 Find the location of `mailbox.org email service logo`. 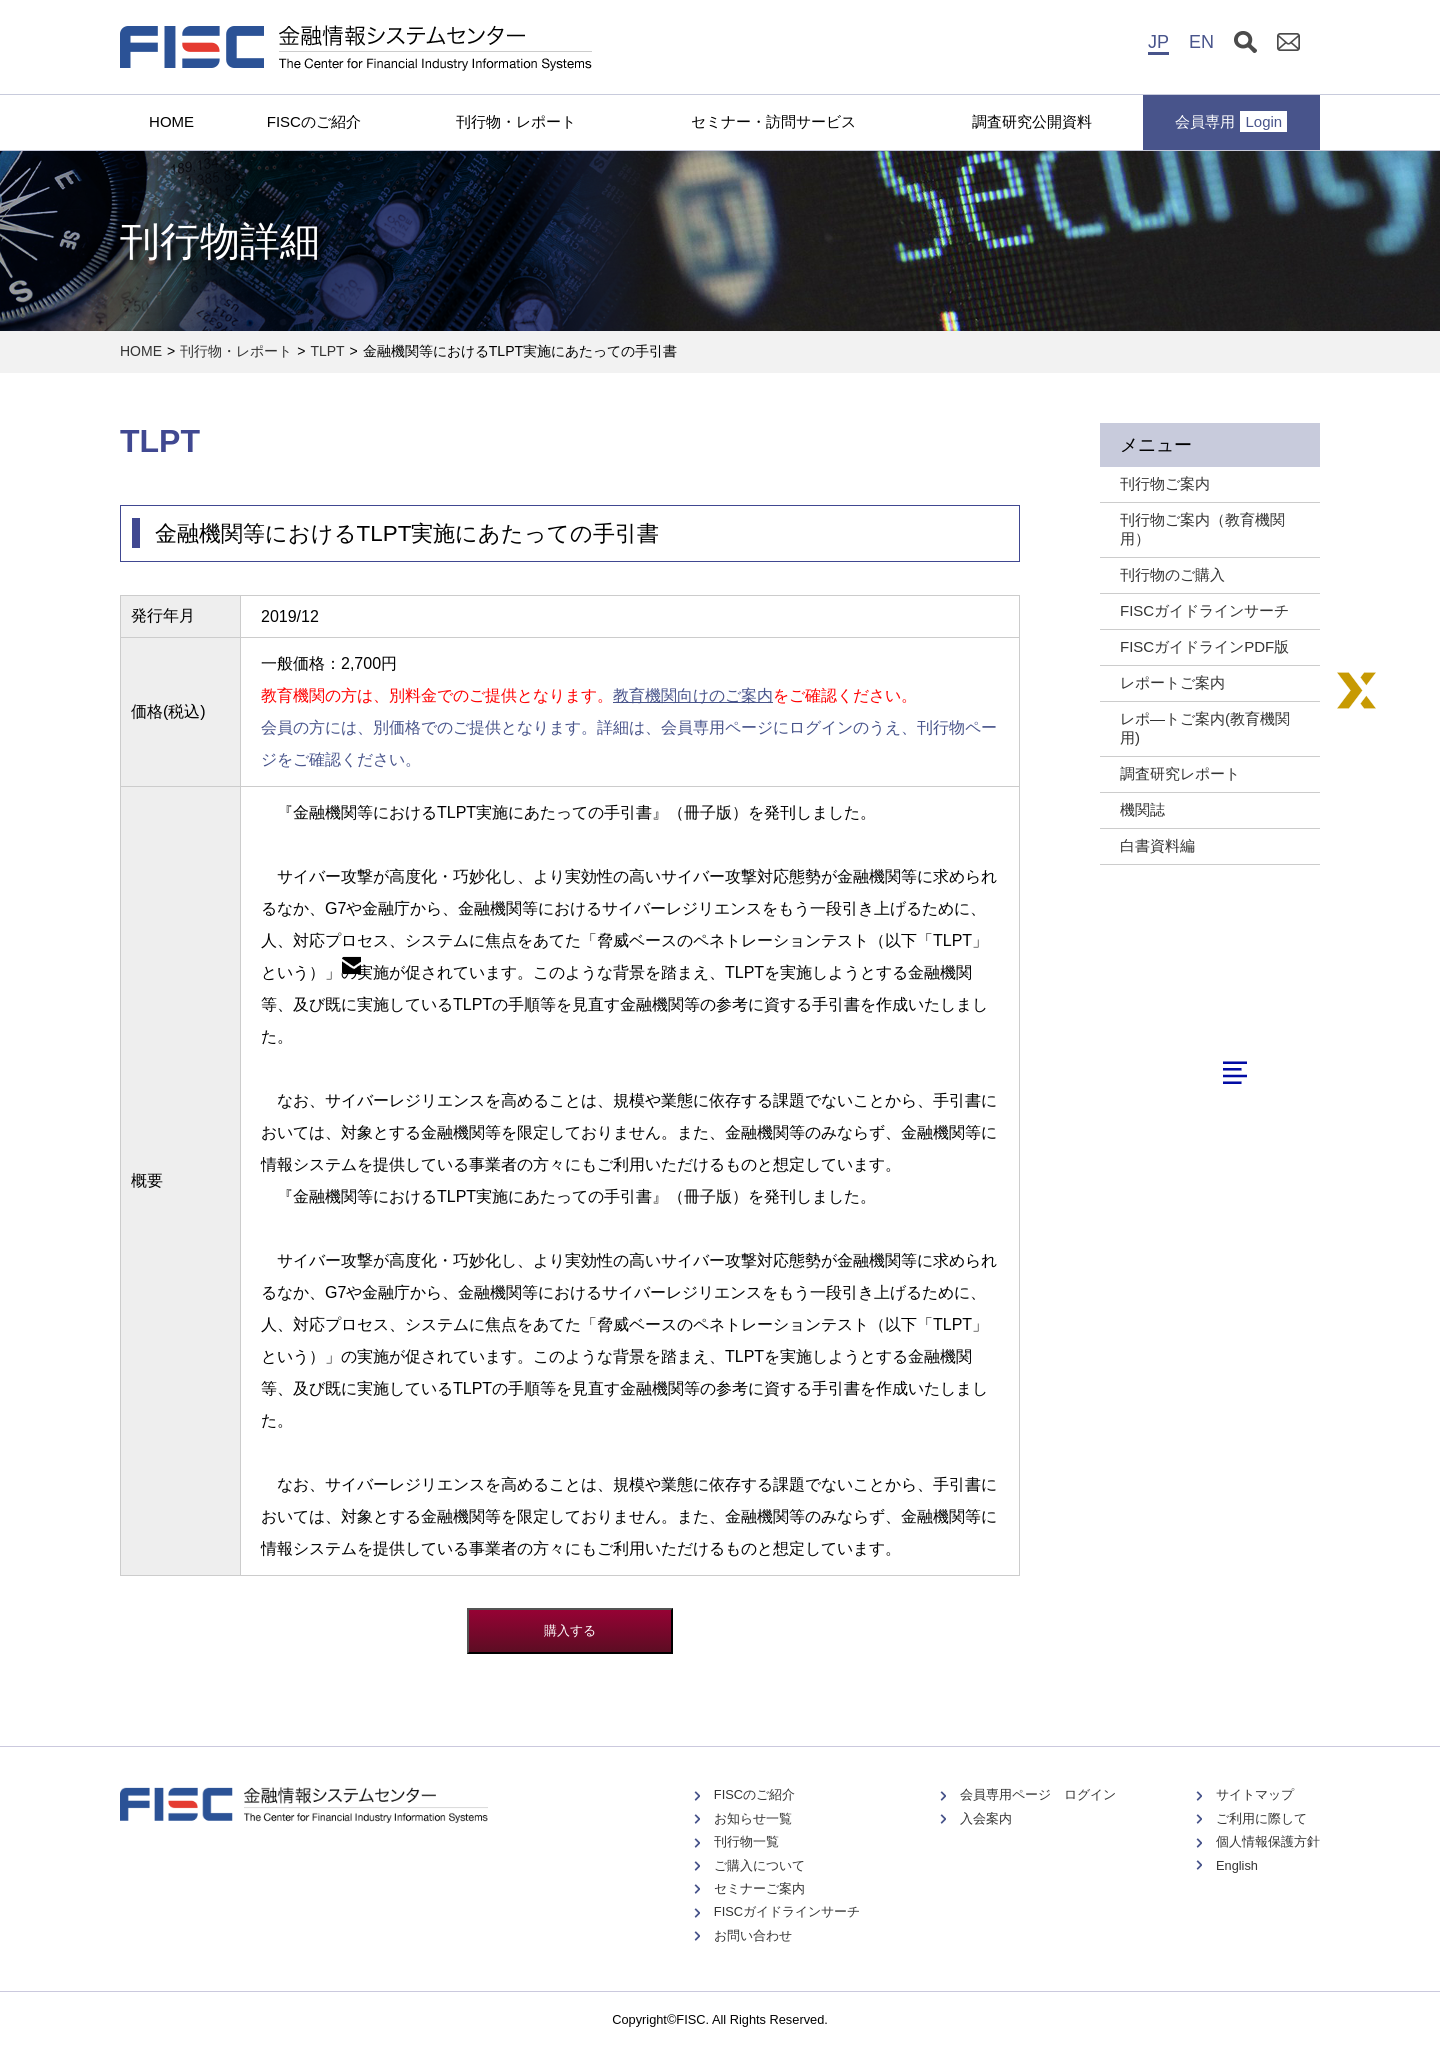

mailbox.org email service logo is located at coordinates (351, 965).